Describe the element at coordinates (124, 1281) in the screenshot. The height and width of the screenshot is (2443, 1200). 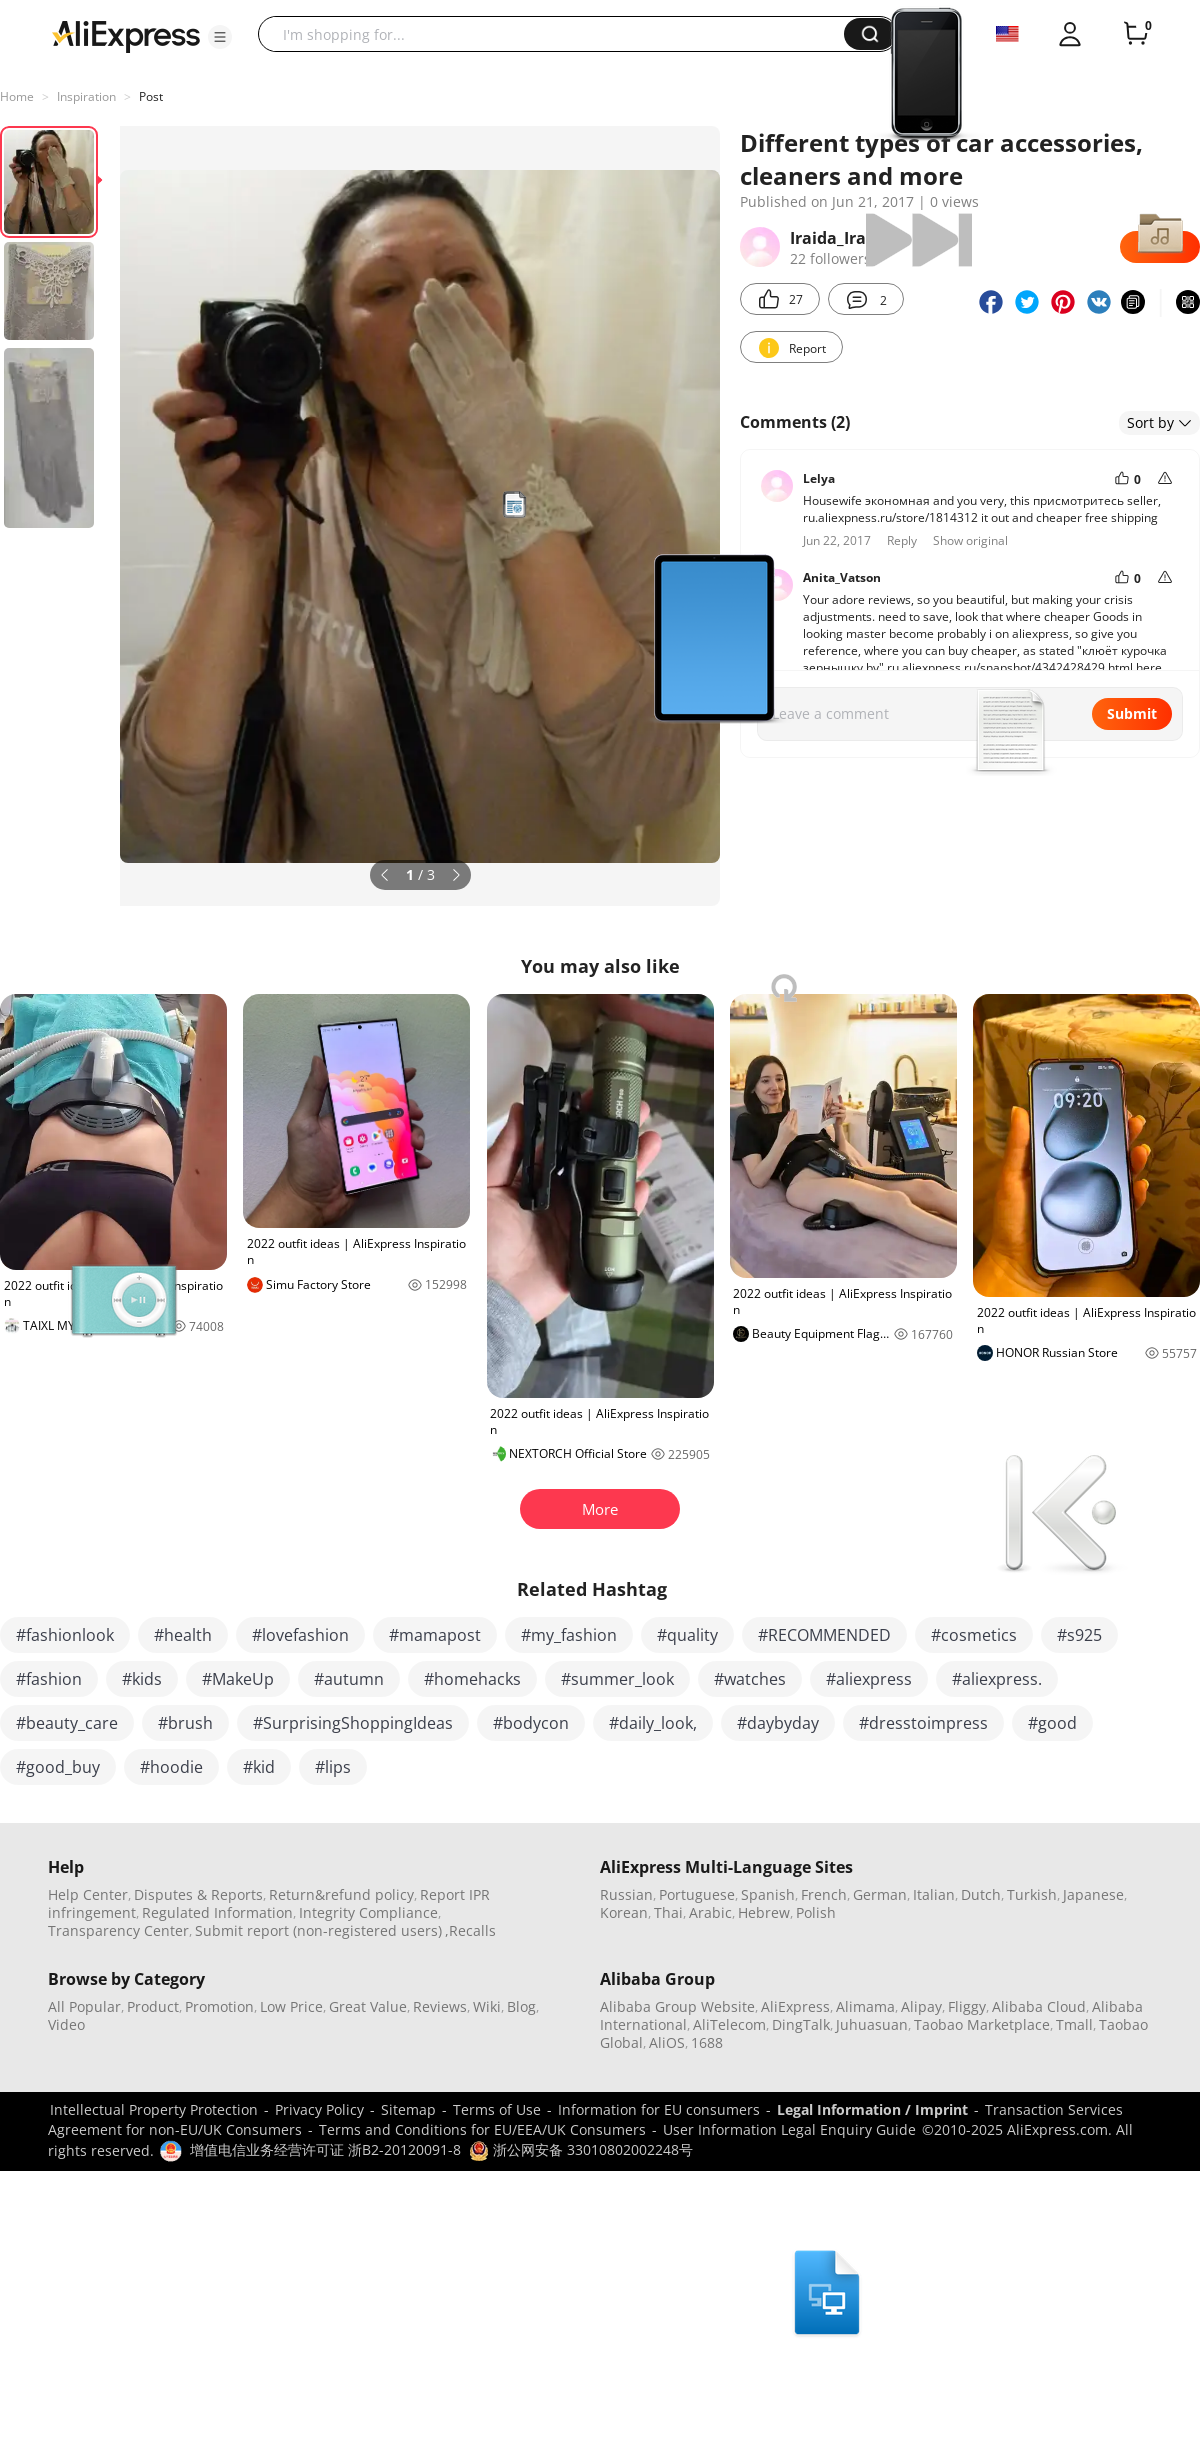
I see `iPod shuffle device connected` at that location.